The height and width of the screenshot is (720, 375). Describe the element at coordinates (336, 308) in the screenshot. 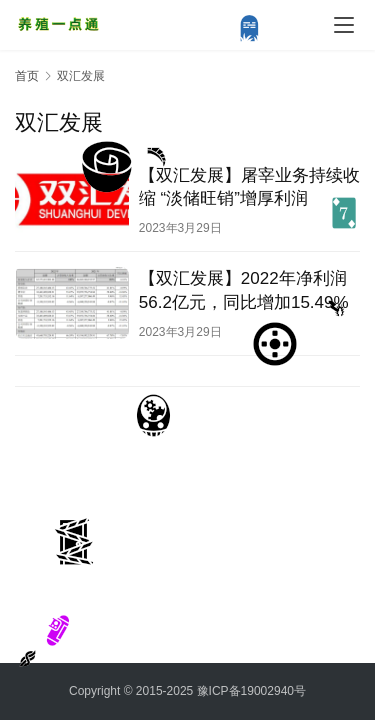

I see `indicates a character has been struck by lightning` at that location.